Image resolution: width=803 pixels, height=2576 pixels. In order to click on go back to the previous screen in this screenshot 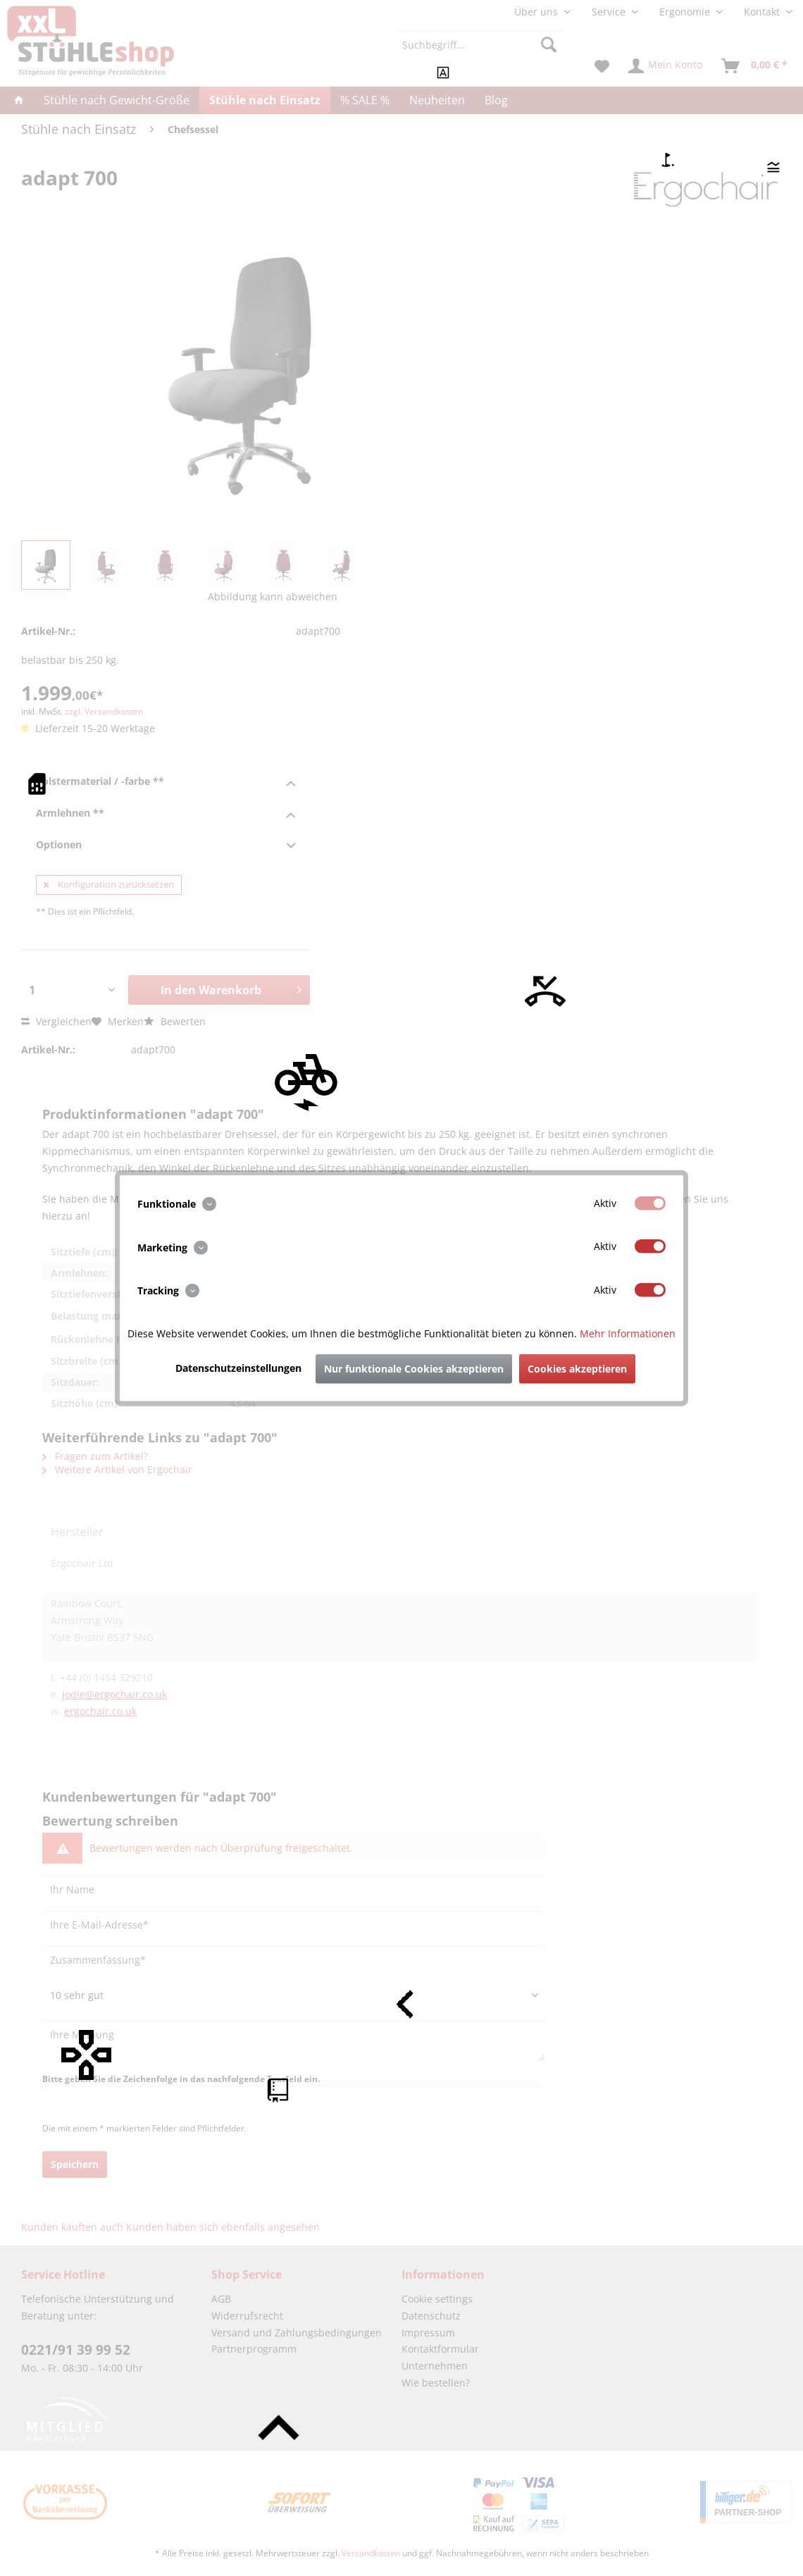, I will do `click(405, 2004)`.